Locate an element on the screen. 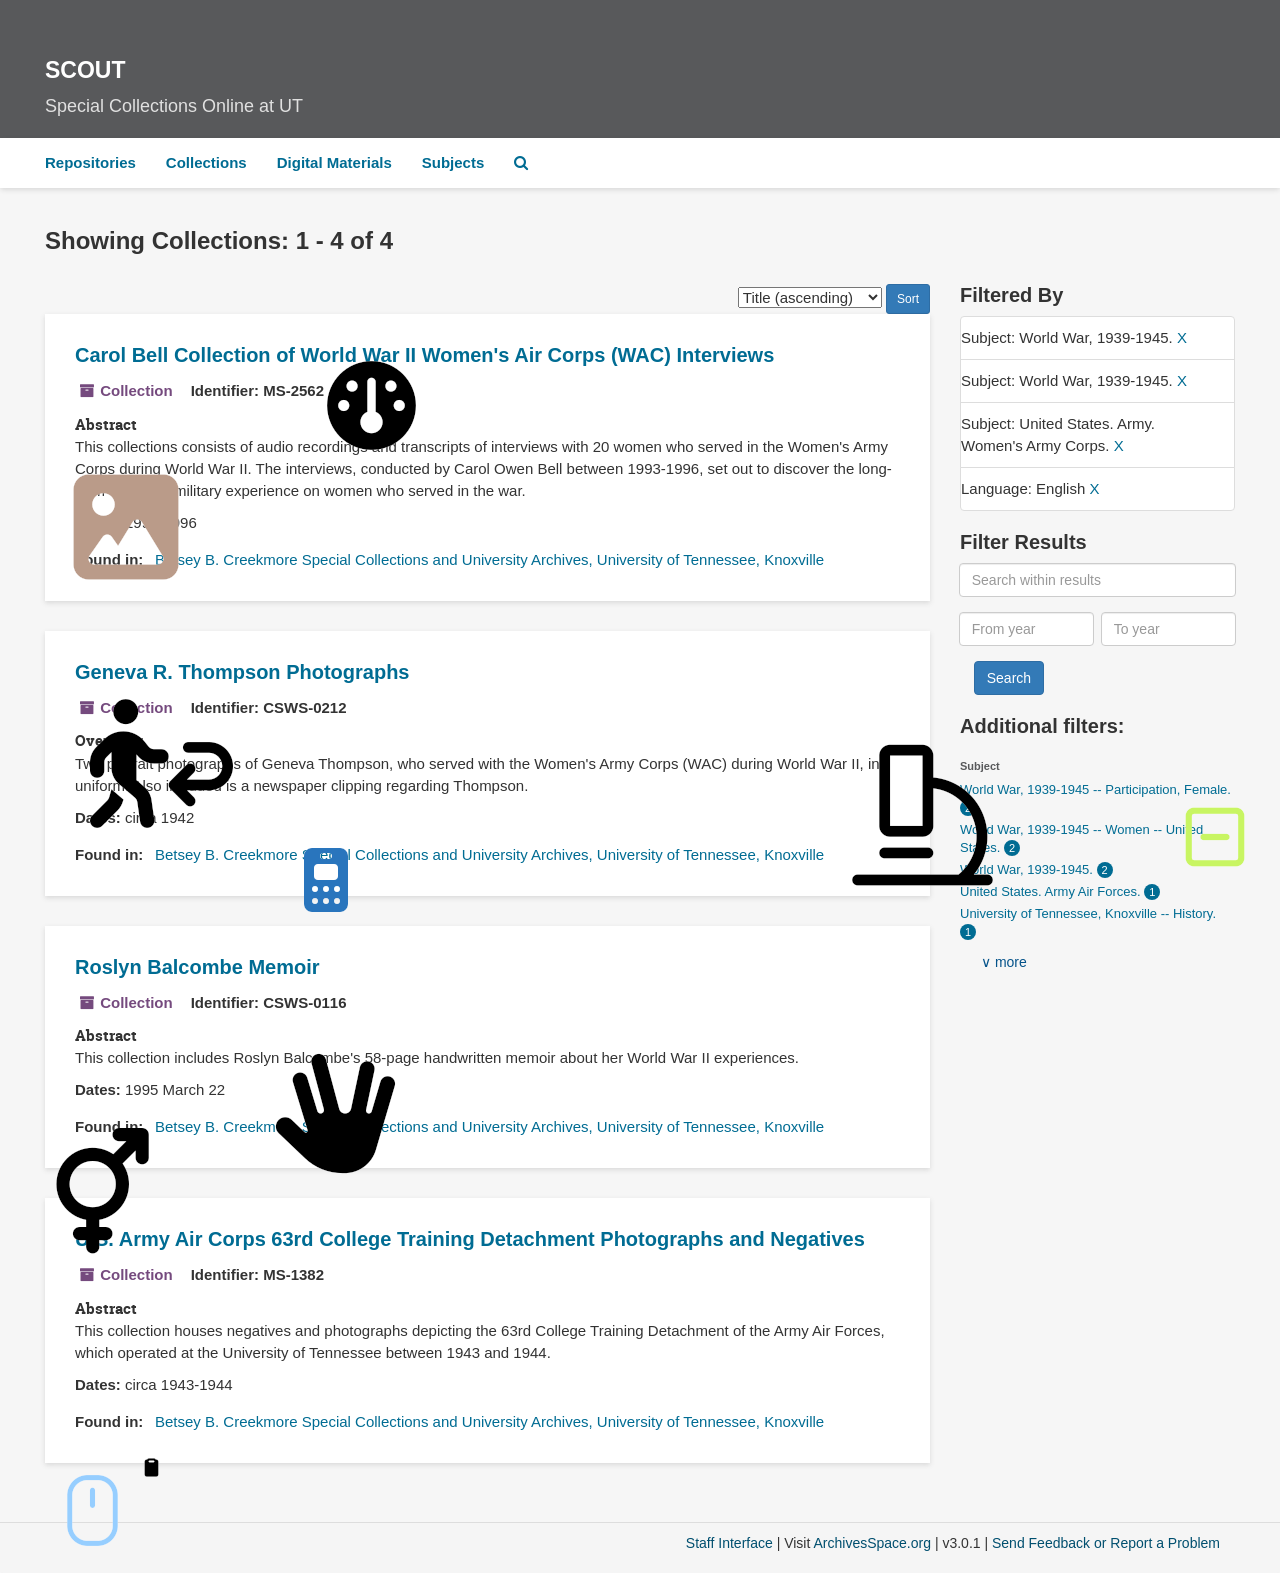  indicates mouse input or cursor control is located at coordinates (92, 1510).